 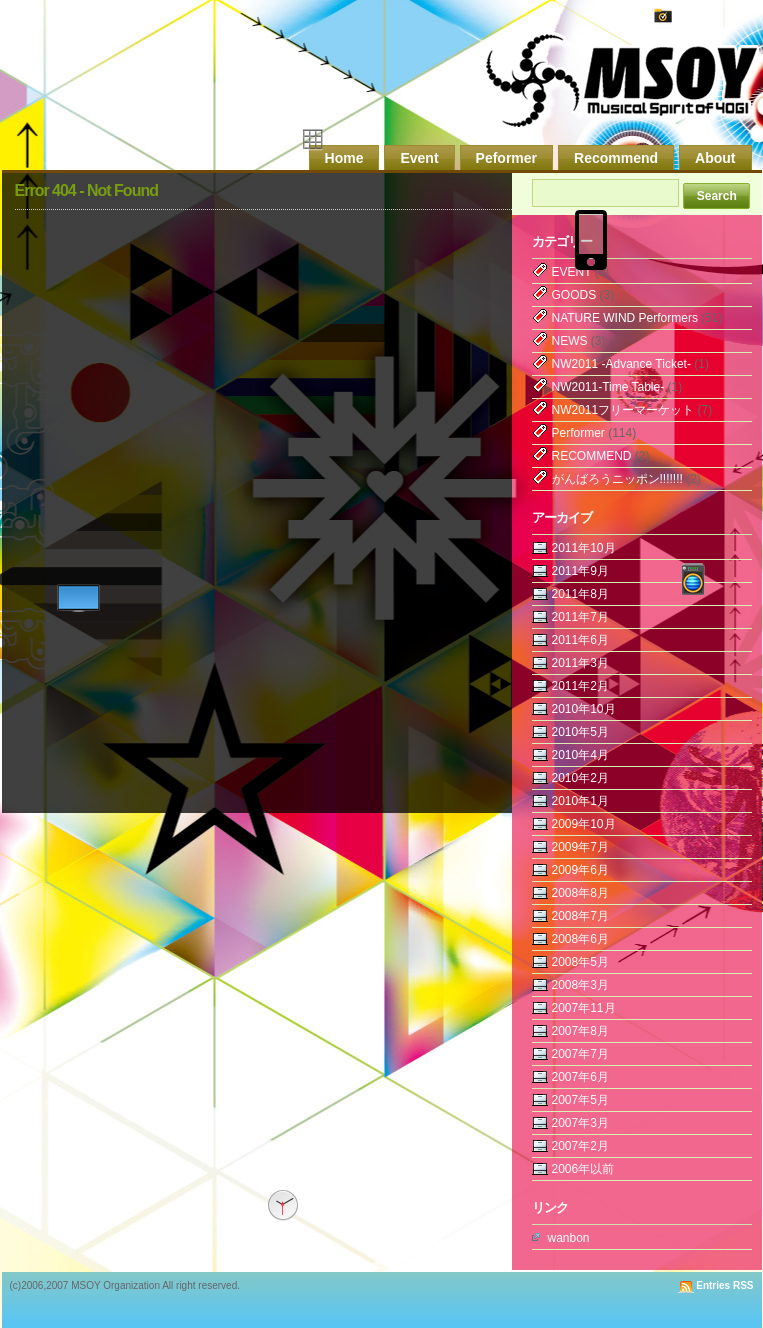 What do you see at coordinates (663, 16) in the screenshot?
I see `open norton antivirus files folder` at bounding box center [663, 16].